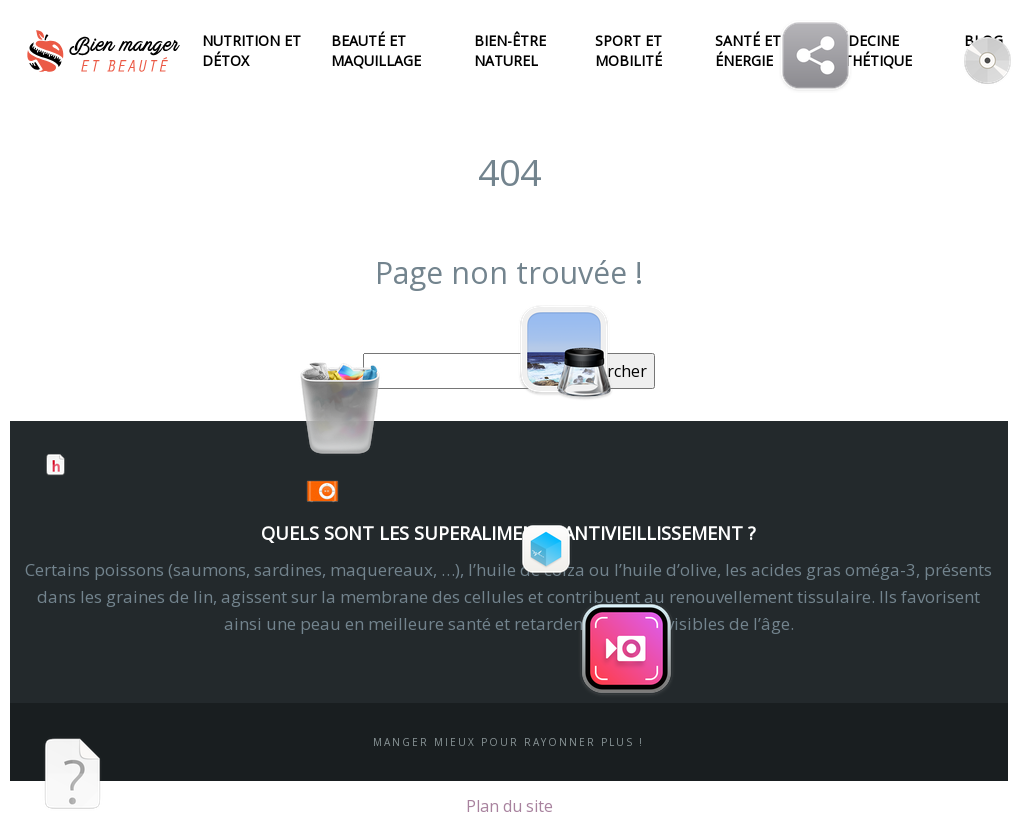 This screenshot has width=1018, height=821. I want to click on indicates a DVD-RW drive or rewritable disc, so click(987, 60).